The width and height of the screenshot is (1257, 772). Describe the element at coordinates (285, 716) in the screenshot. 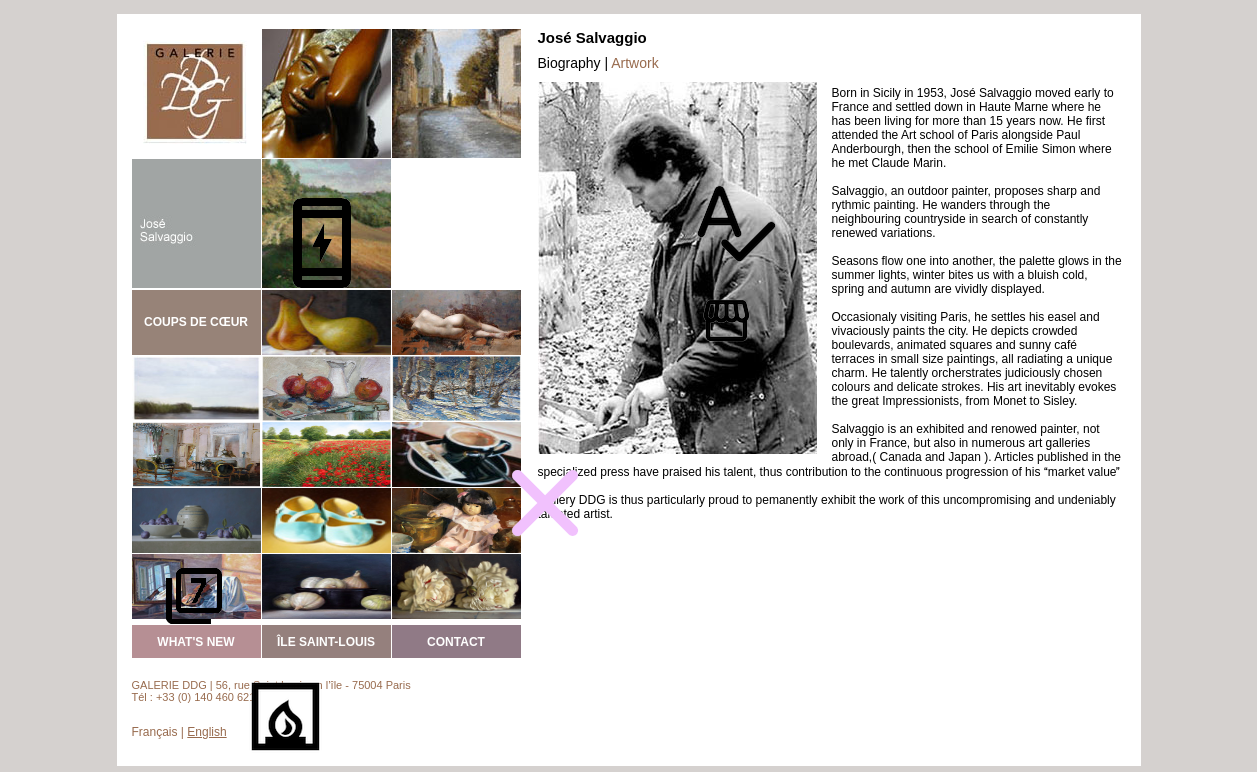

I see `access fireplace or heating controls` at that location.